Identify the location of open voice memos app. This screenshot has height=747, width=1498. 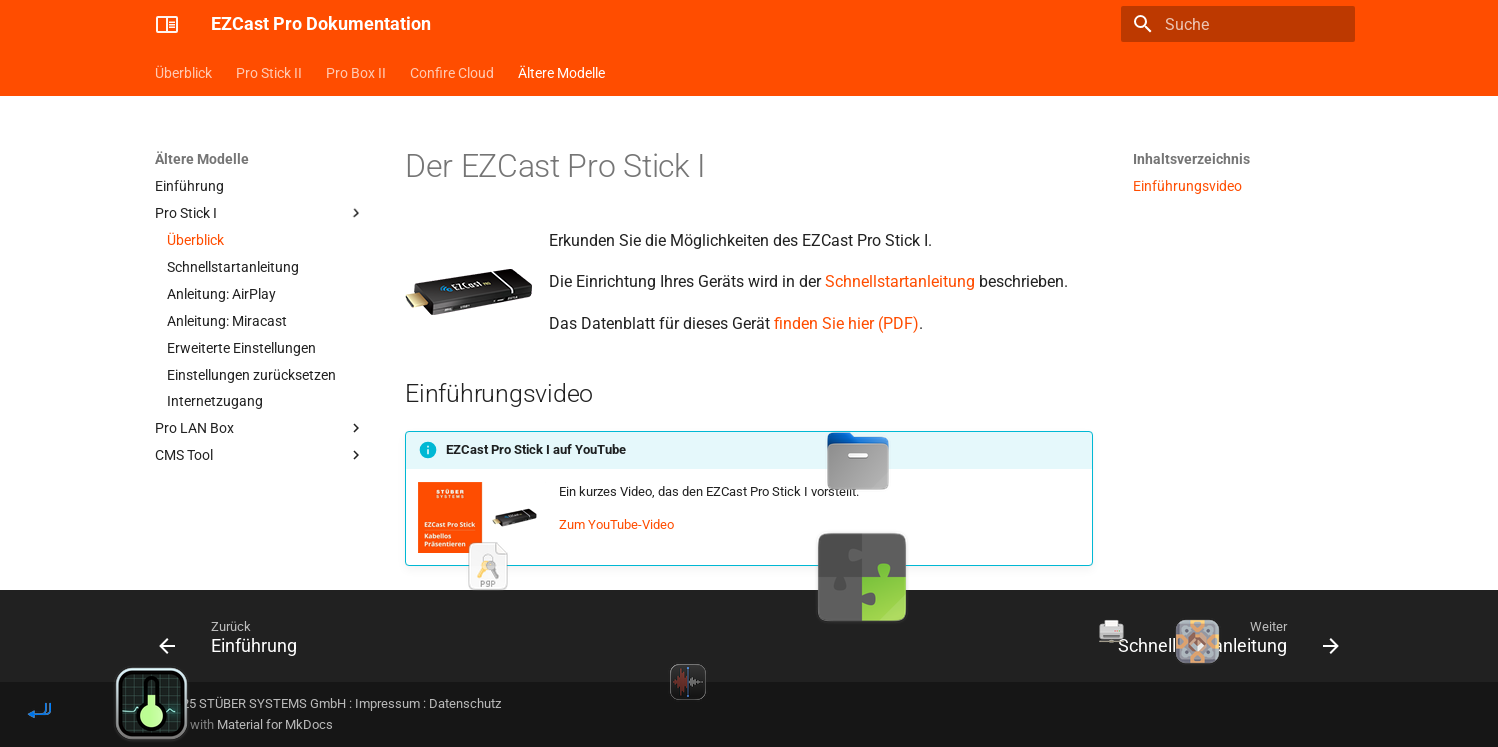
(688, 682).